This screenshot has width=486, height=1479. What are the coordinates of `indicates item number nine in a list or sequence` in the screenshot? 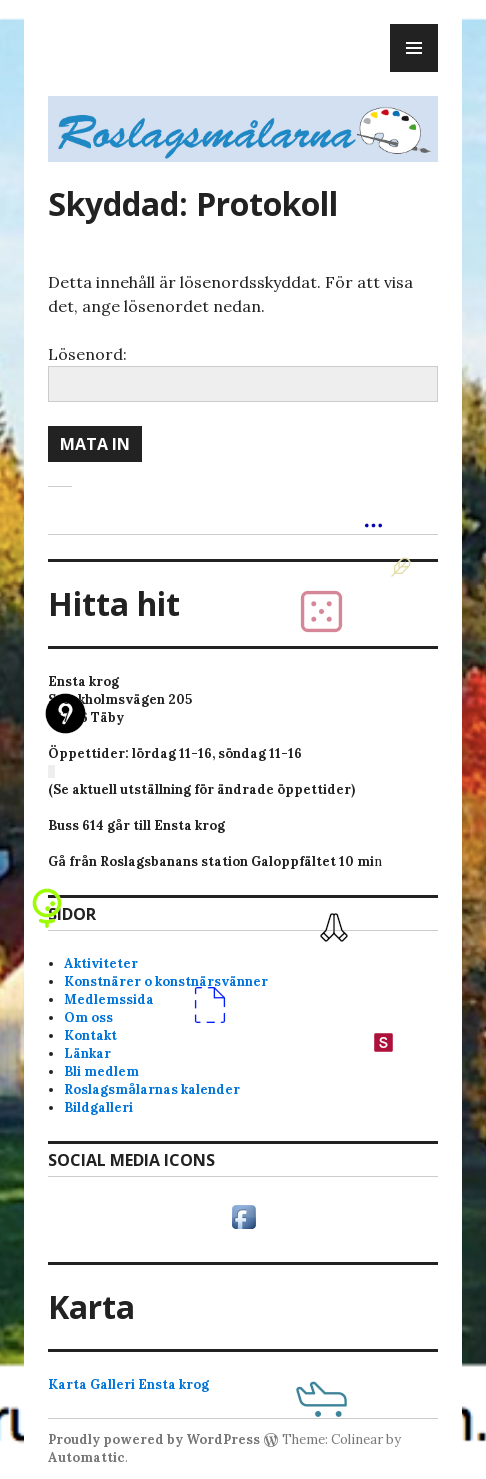 It's located at (65, 713).